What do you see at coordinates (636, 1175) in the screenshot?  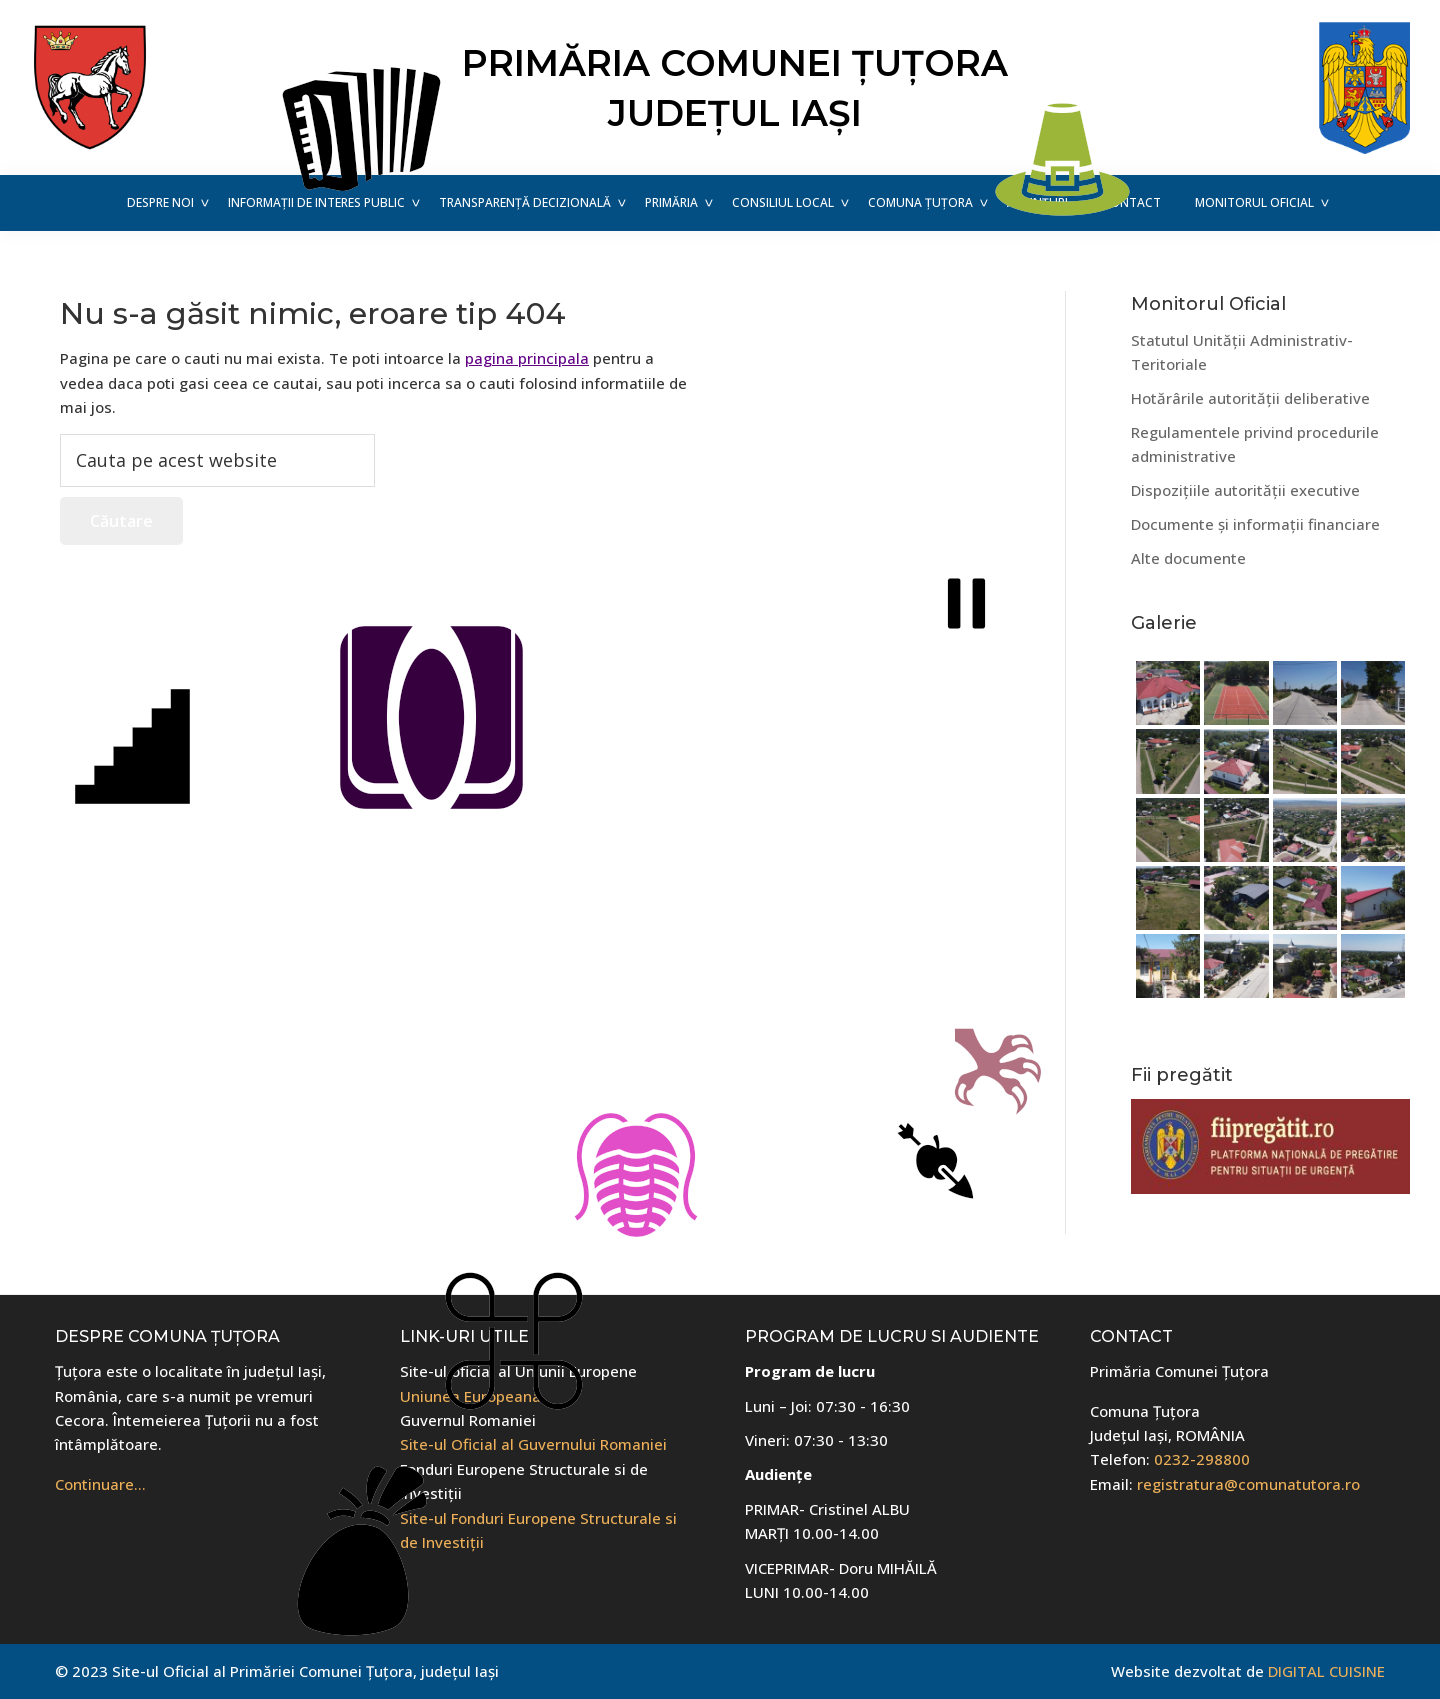 I see `trilobite fossil icon for a paleontology or natural history app` at bounding box center [636, 1175].